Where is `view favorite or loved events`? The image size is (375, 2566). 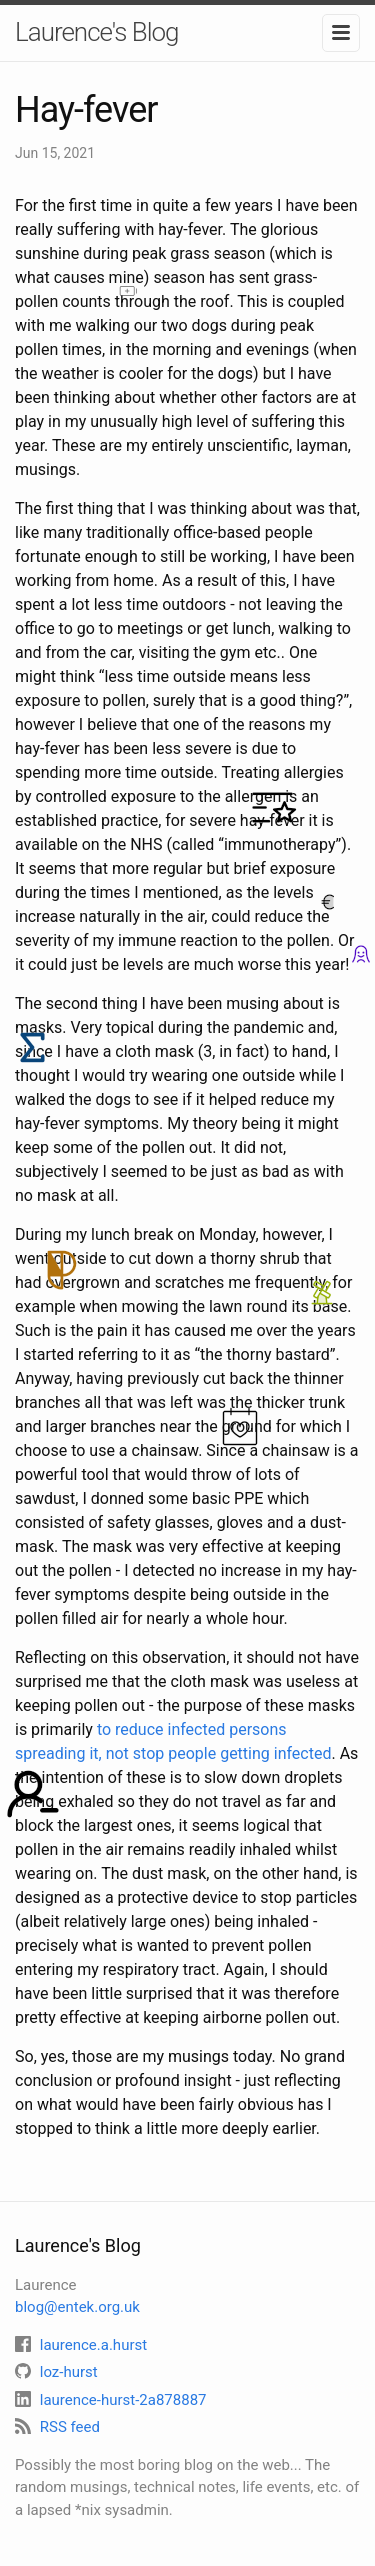
view favorite or loved events is located at coordinates (240, 1428).